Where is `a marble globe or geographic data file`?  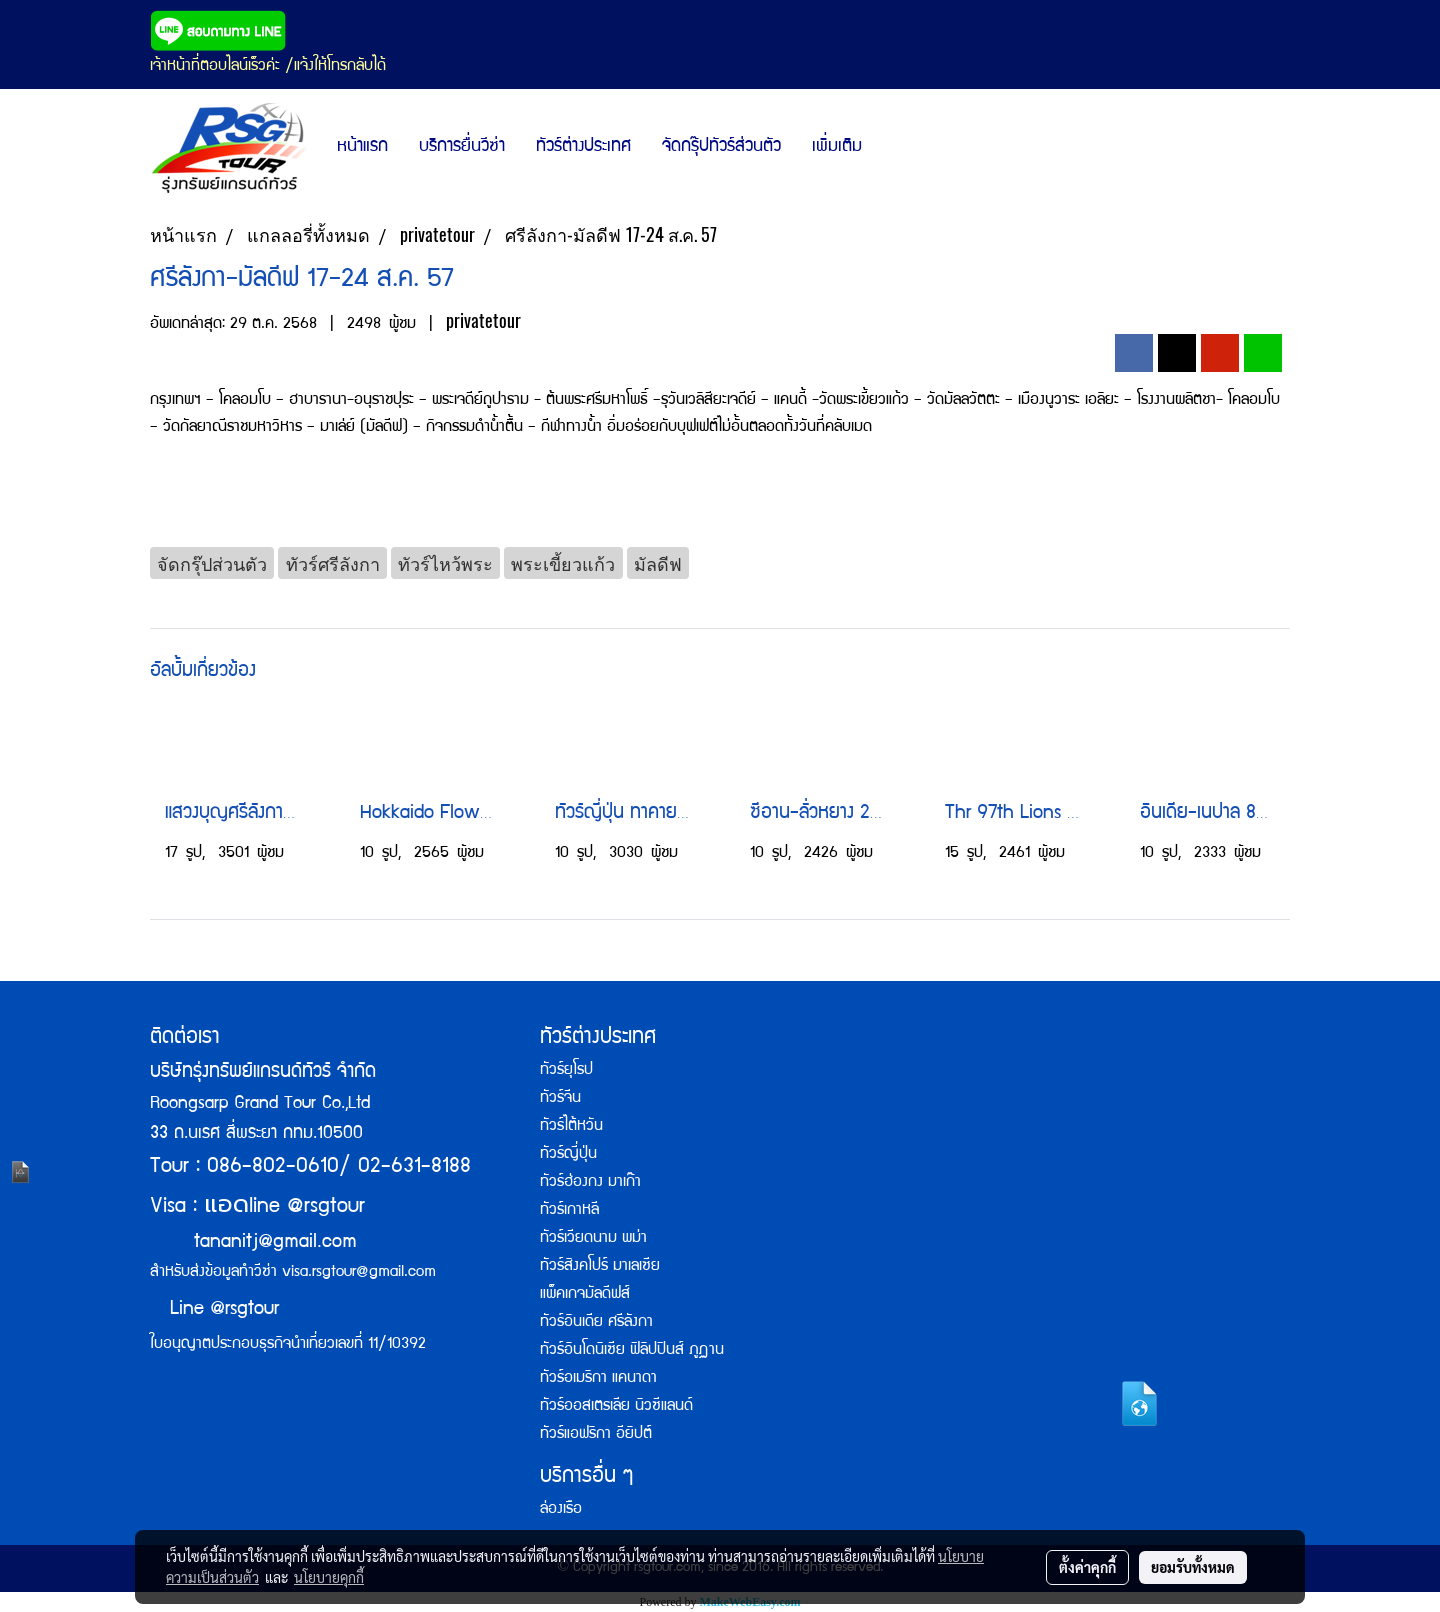
a marble globe or geographic data file is located at coordinates (1139, 1404).